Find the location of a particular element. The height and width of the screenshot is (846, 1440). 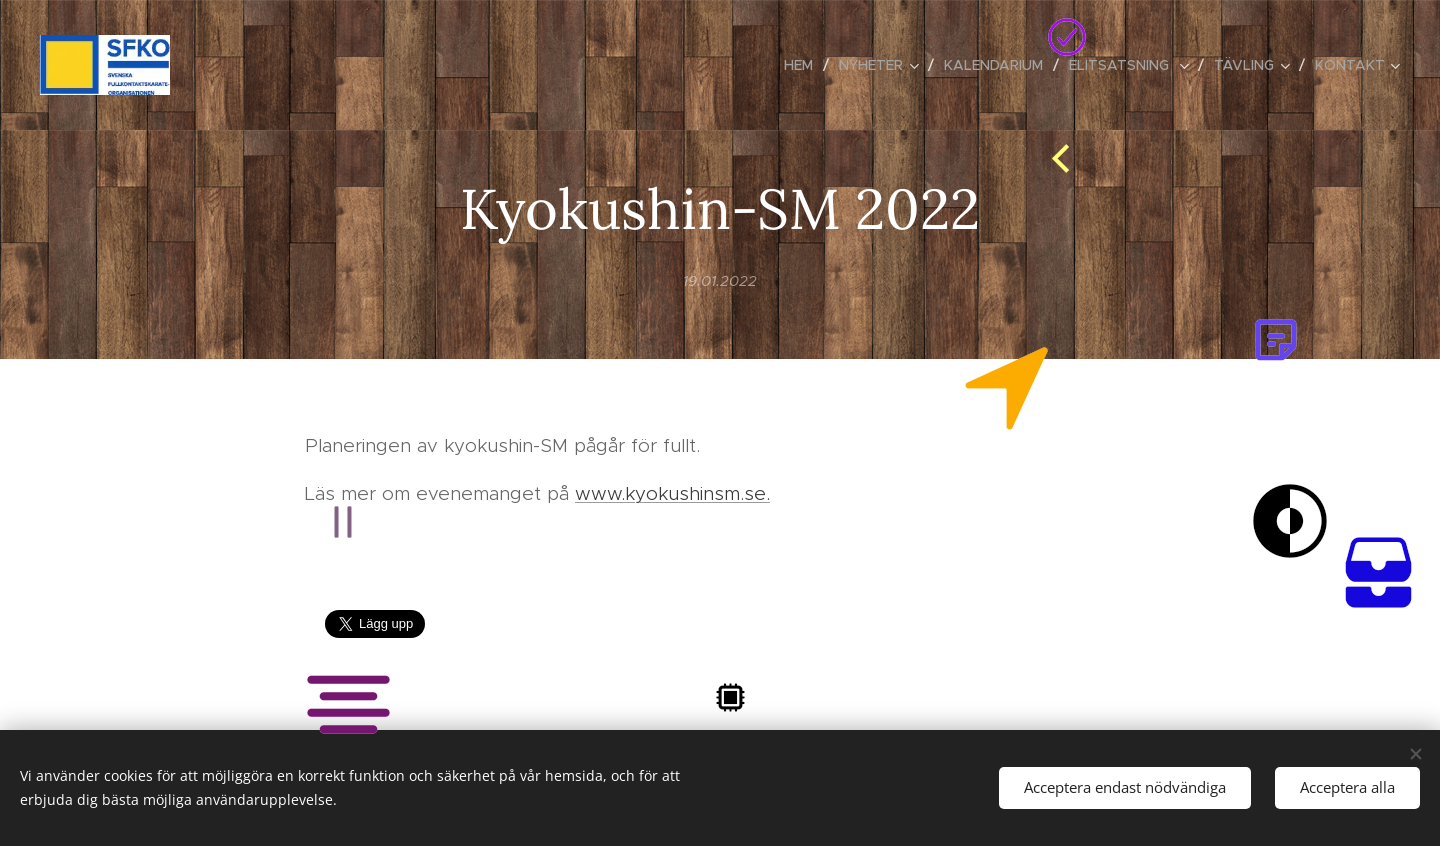

go back to the previous screen is located at coordinates (1060, 158).